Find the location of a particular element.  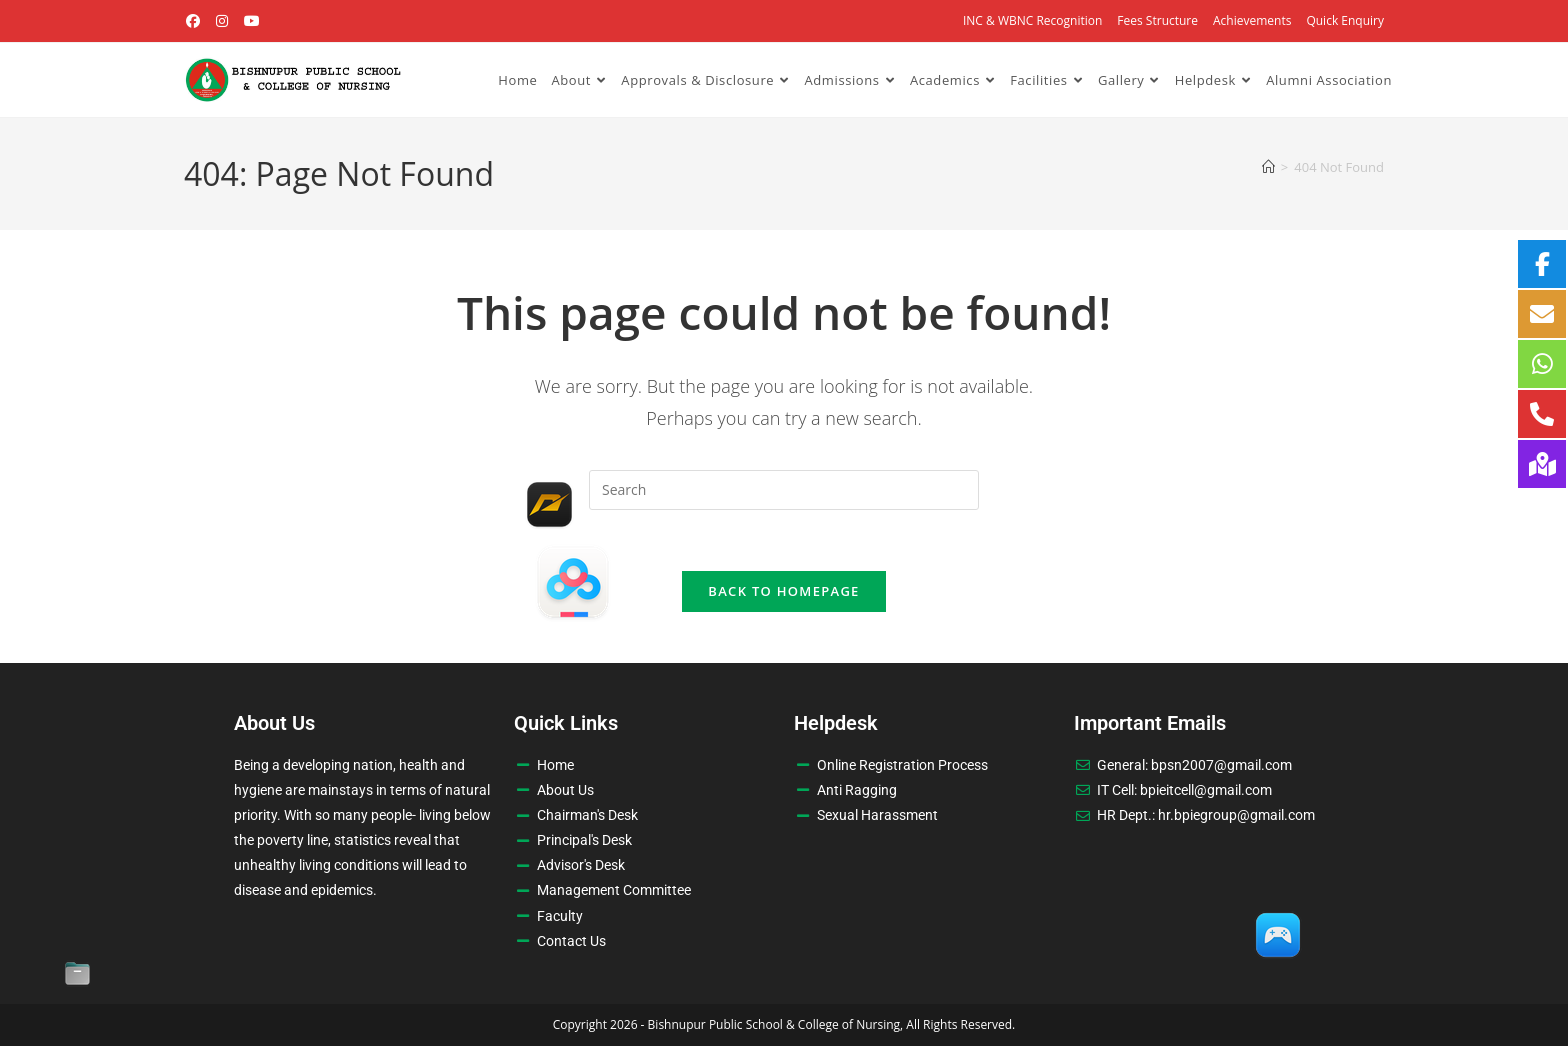

open the file manager application is located at coordinates (77, 973).